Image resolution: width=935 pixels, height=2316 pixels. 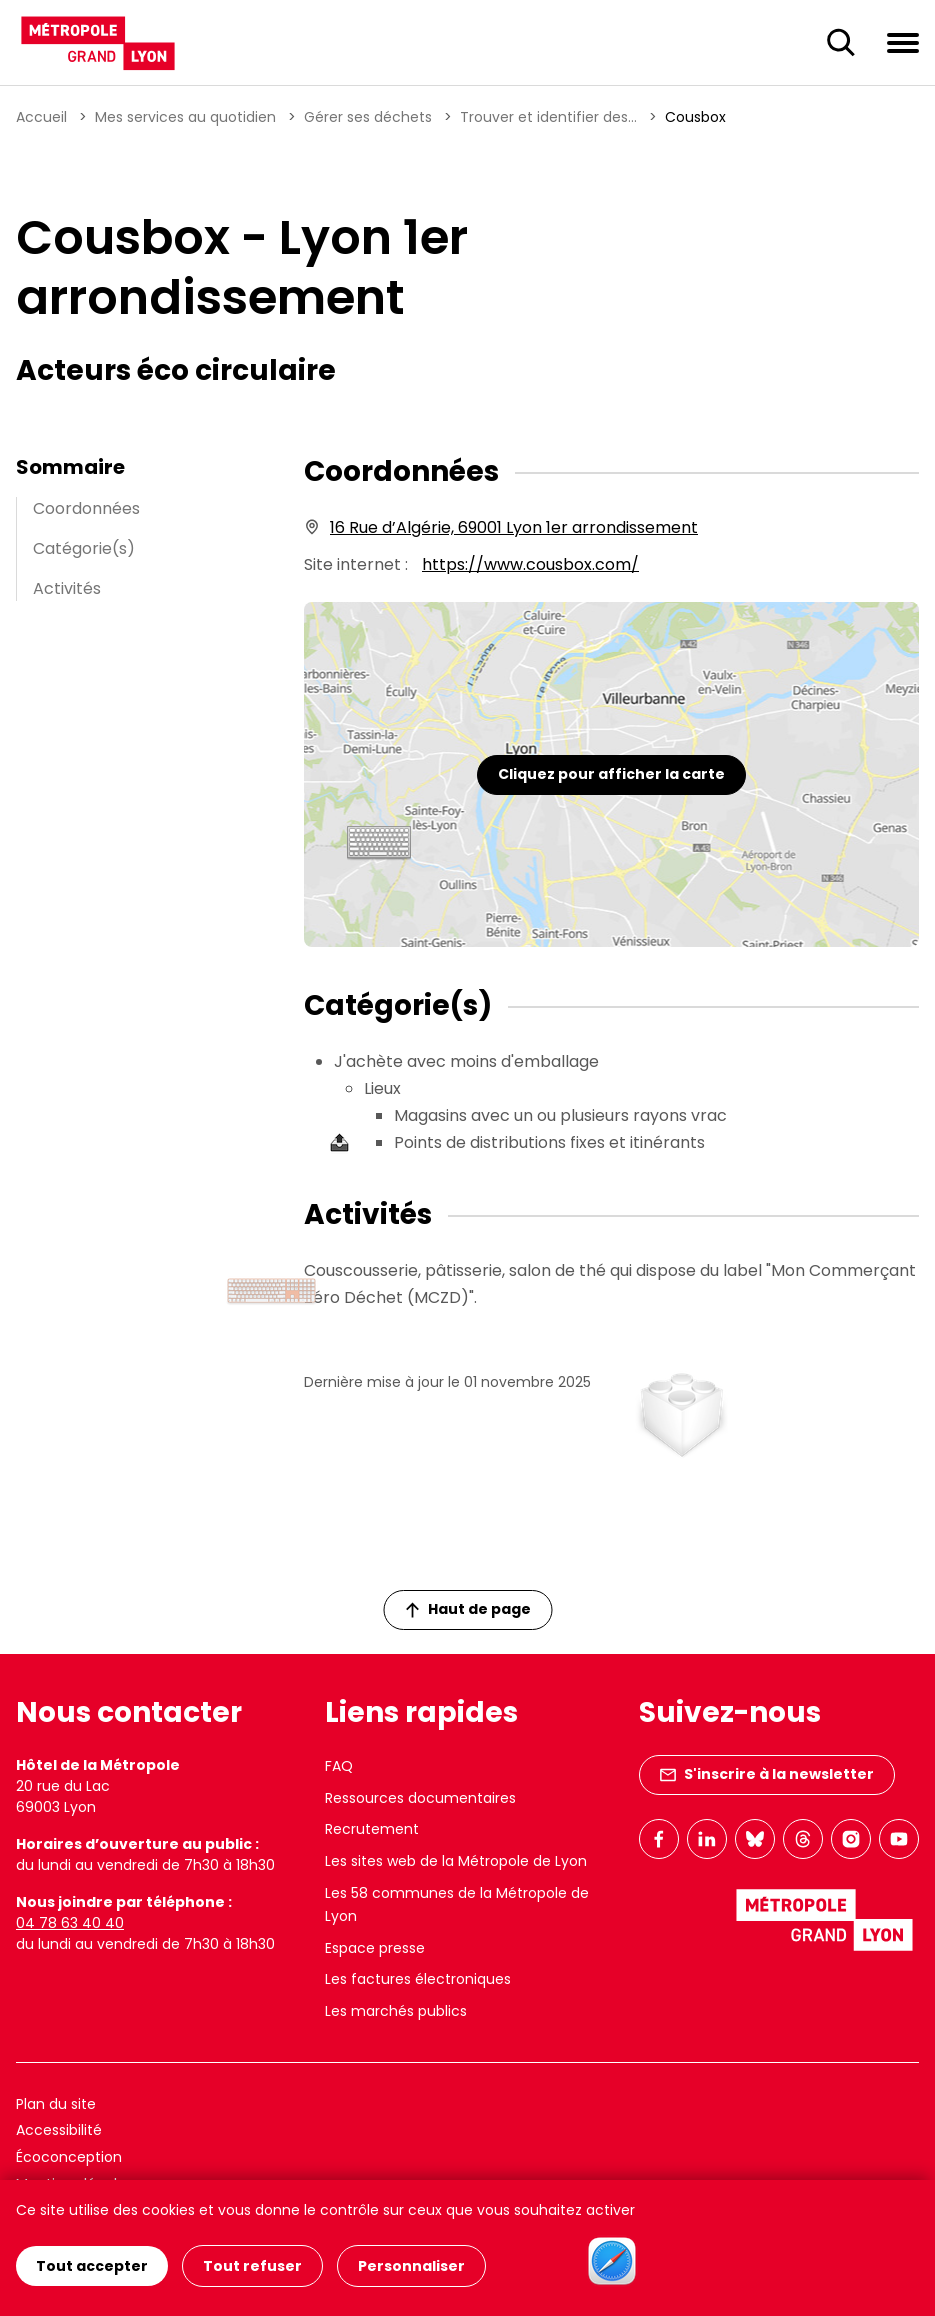 What do you see at coordinates (271, 1290) in the screenshot?
I see `connect to a wireless bluetooth keyboard` at bounding box center [271, 1290].